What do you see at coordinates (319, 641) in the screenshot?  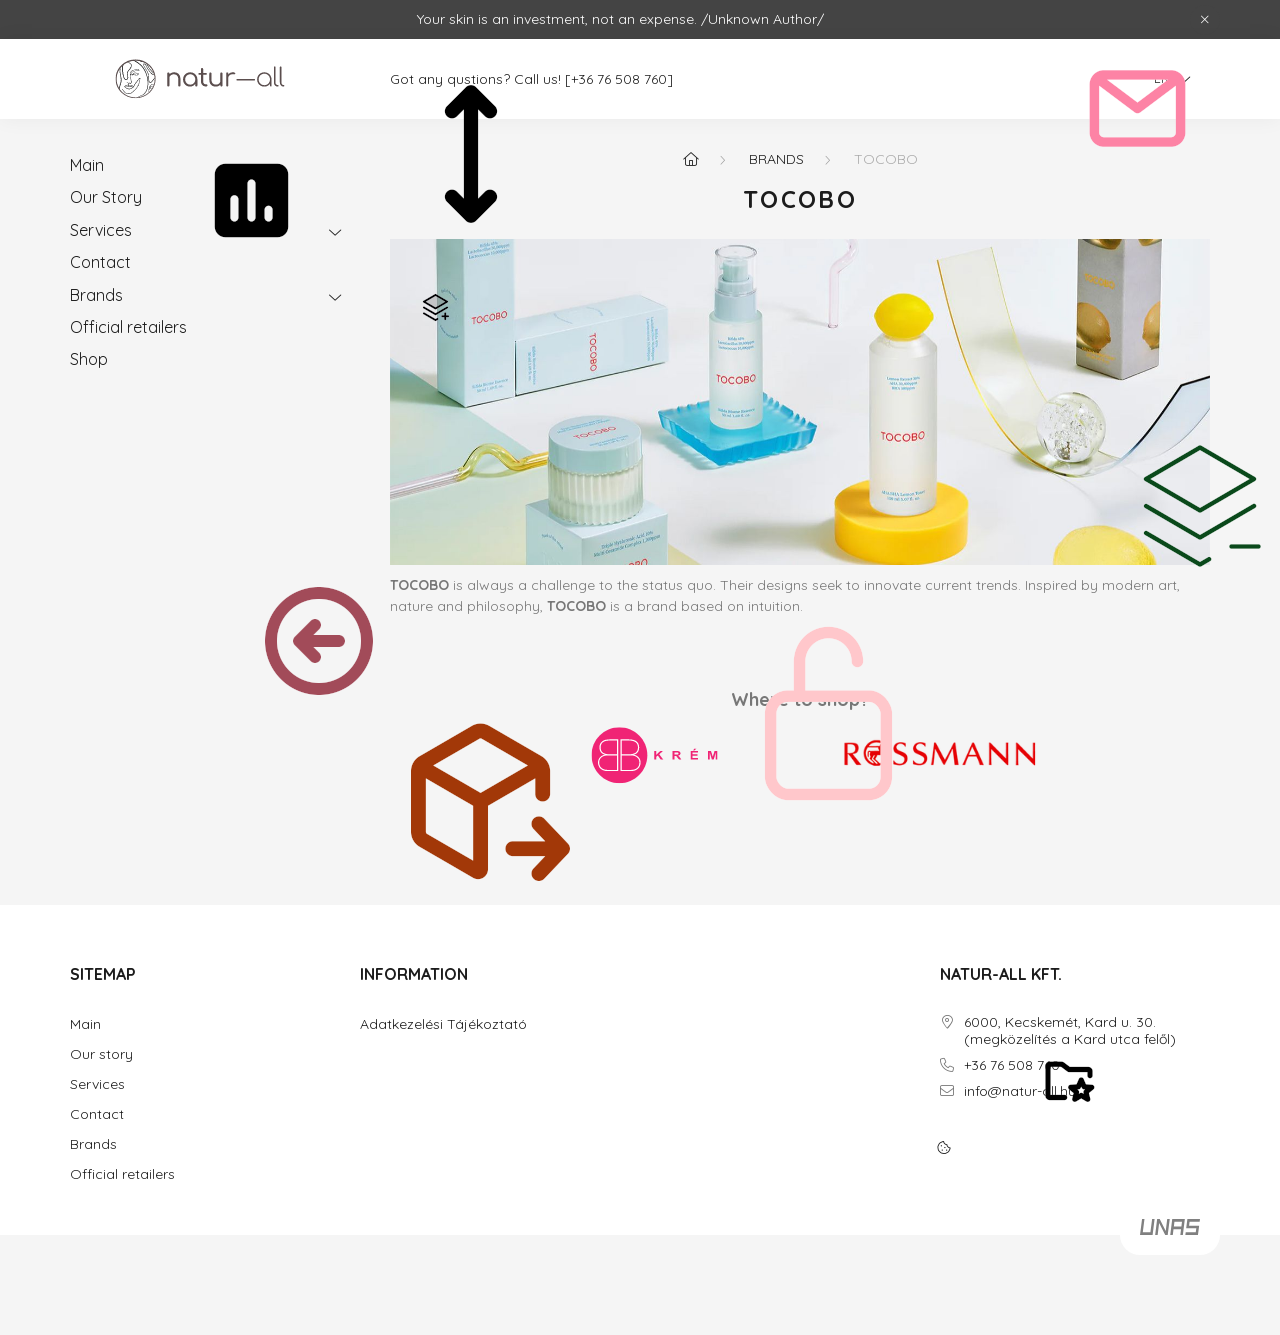 I see `go back to the previous screen` at bounding box center [319, 641].